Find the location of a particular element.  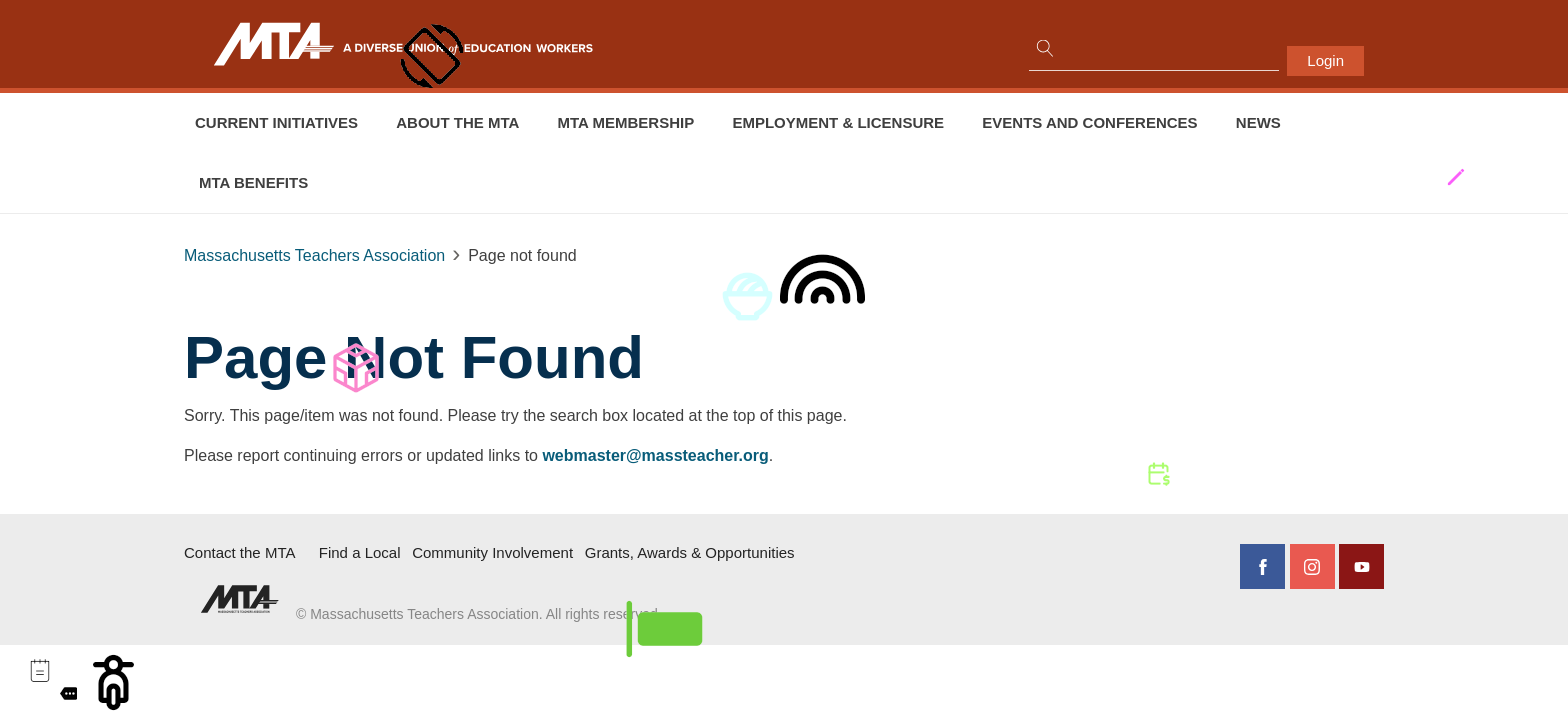

select moped or scooter as transportation mode is located at coordinates (113, 682).